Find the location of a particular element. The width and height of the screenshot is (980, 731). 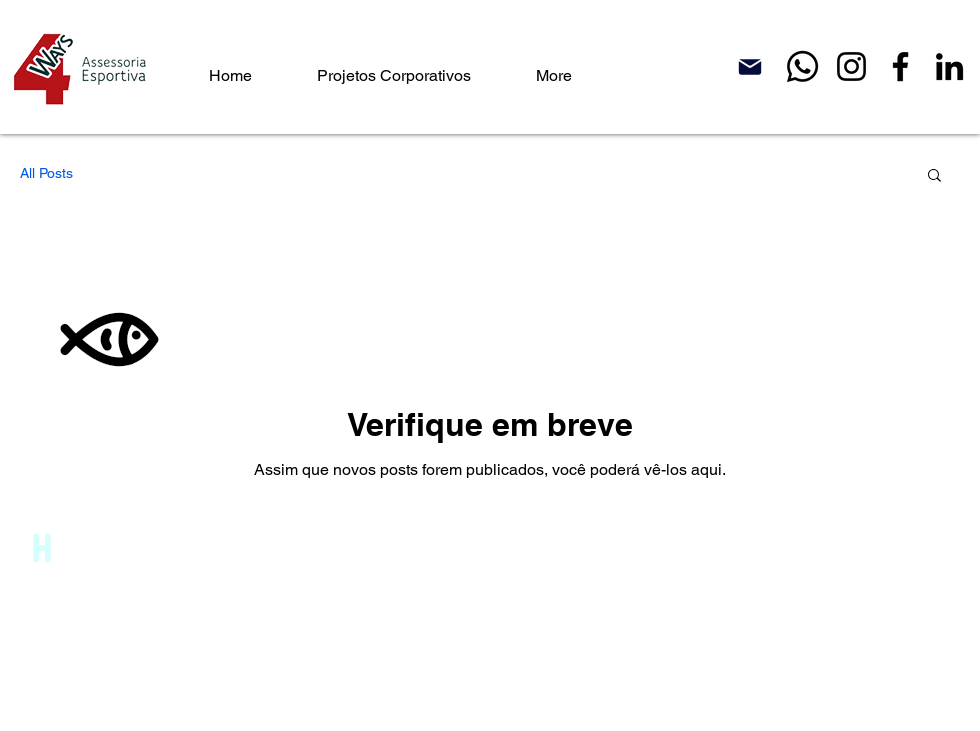

browse seafood or fish-related content is located at coordinates (109, 339).